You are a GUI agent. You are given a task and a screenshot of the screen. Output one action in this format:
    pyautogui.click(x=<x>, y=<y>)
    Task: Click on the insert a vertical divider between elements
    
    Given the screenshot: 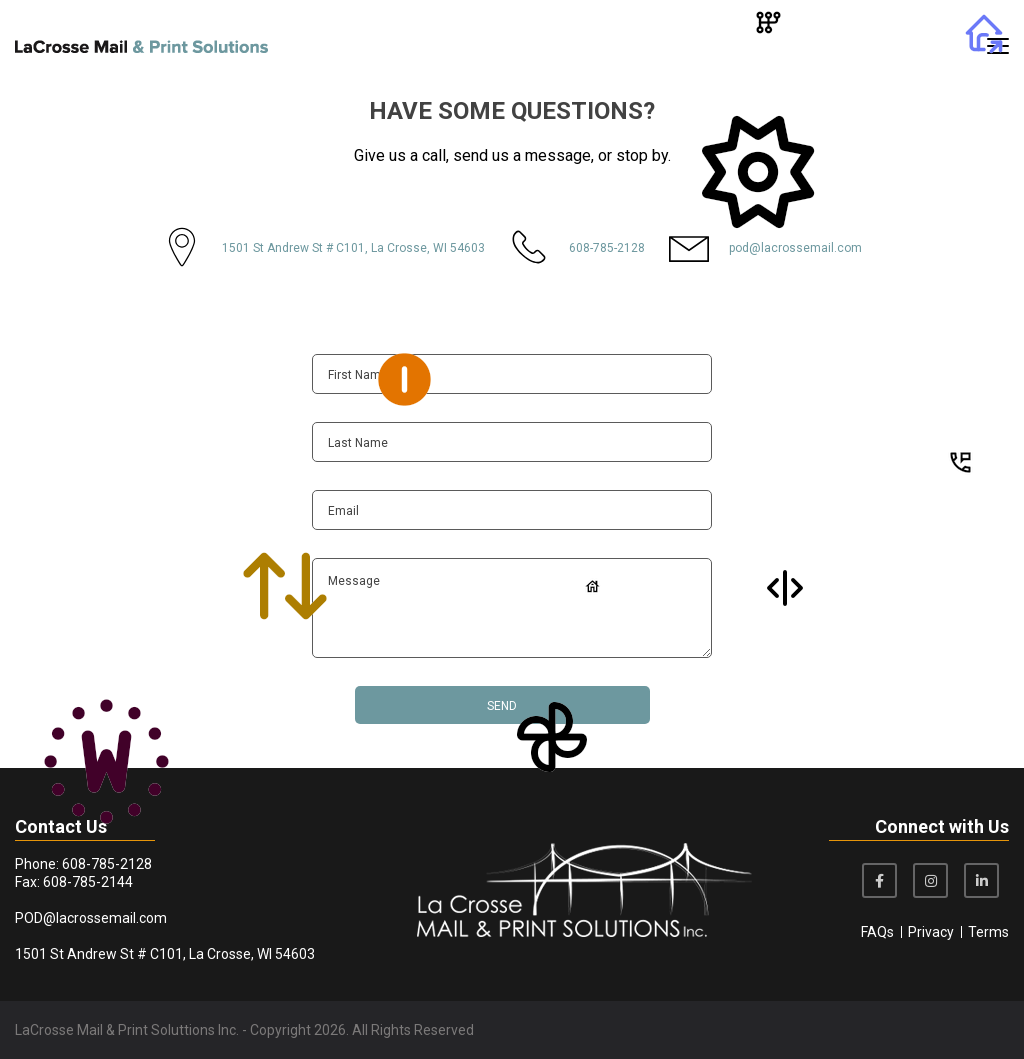 What is the action you would take?
    pyautogui.click(x=785, y=588)
    